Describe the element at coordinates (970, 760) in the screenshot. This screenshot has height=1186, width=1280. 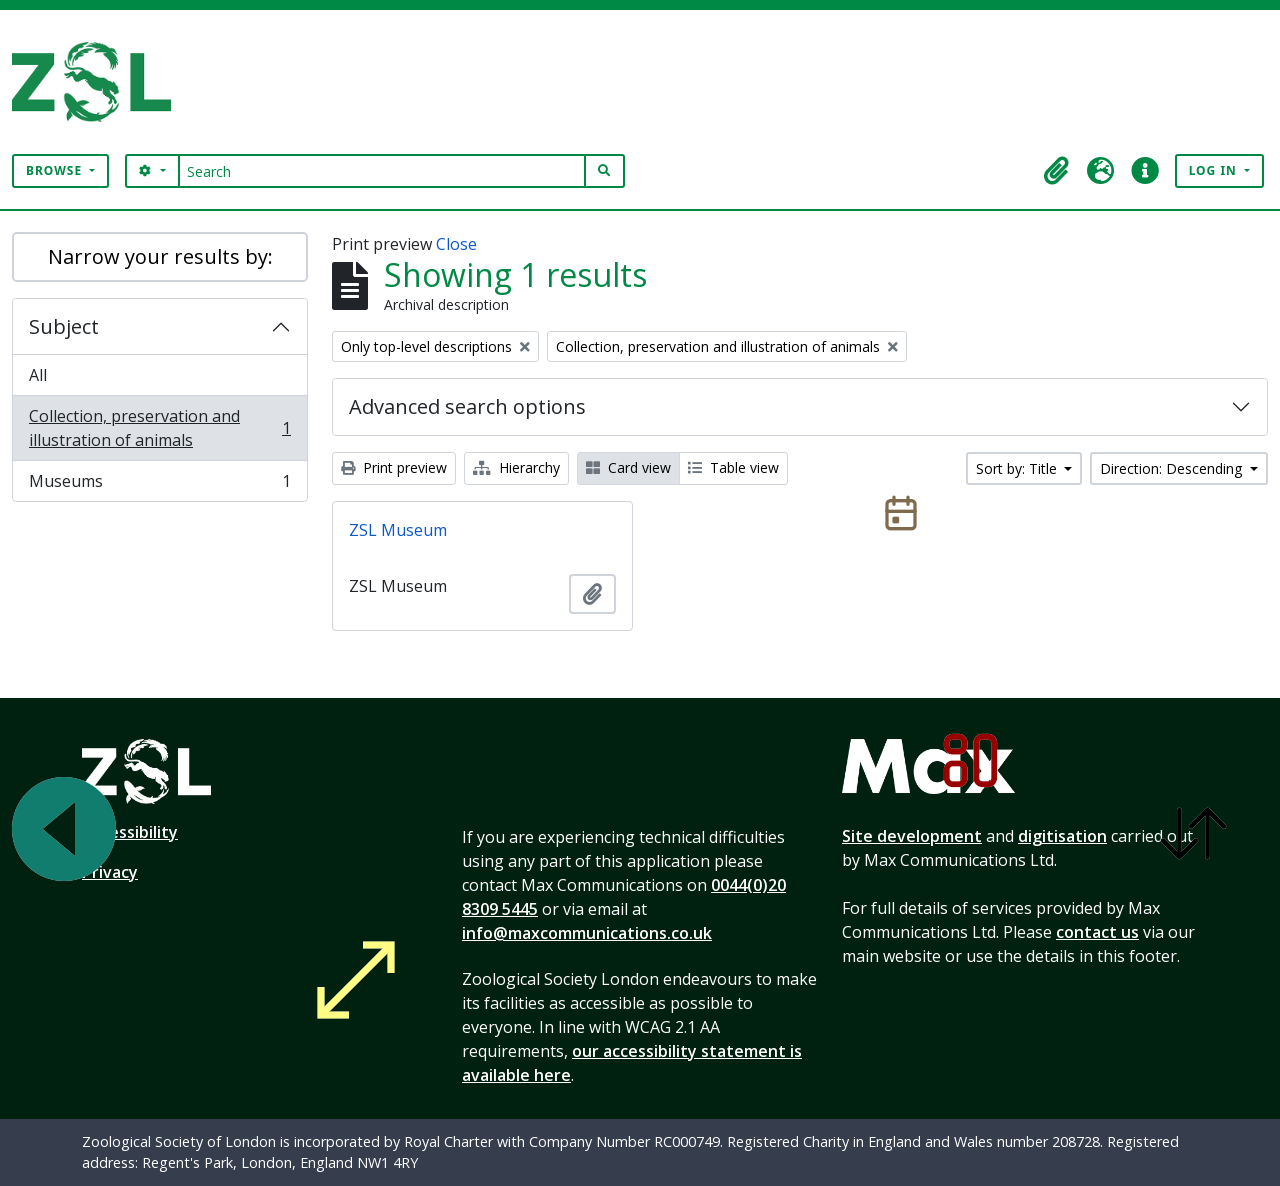
I see `switch to layout view` at that location.